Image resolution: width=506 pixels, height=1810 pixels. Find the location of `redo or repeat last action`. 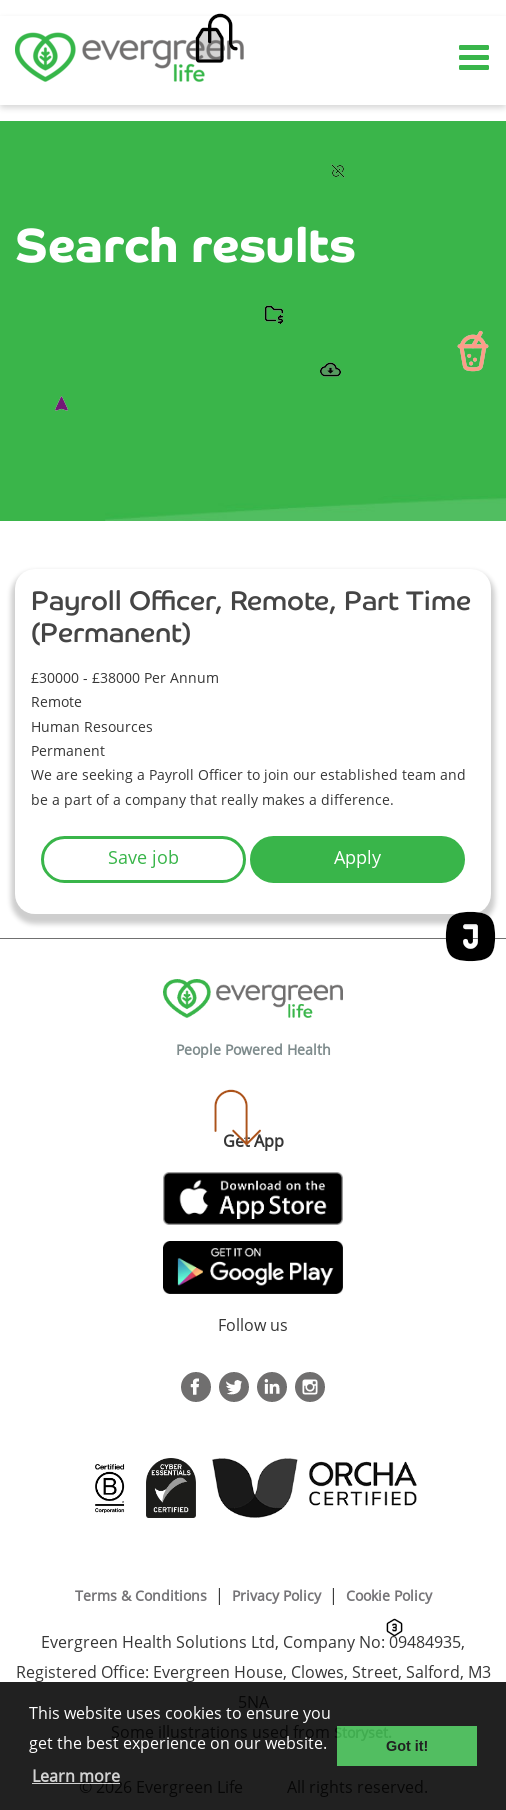

redo or repeat last action is located at coordinates (235, 1117).